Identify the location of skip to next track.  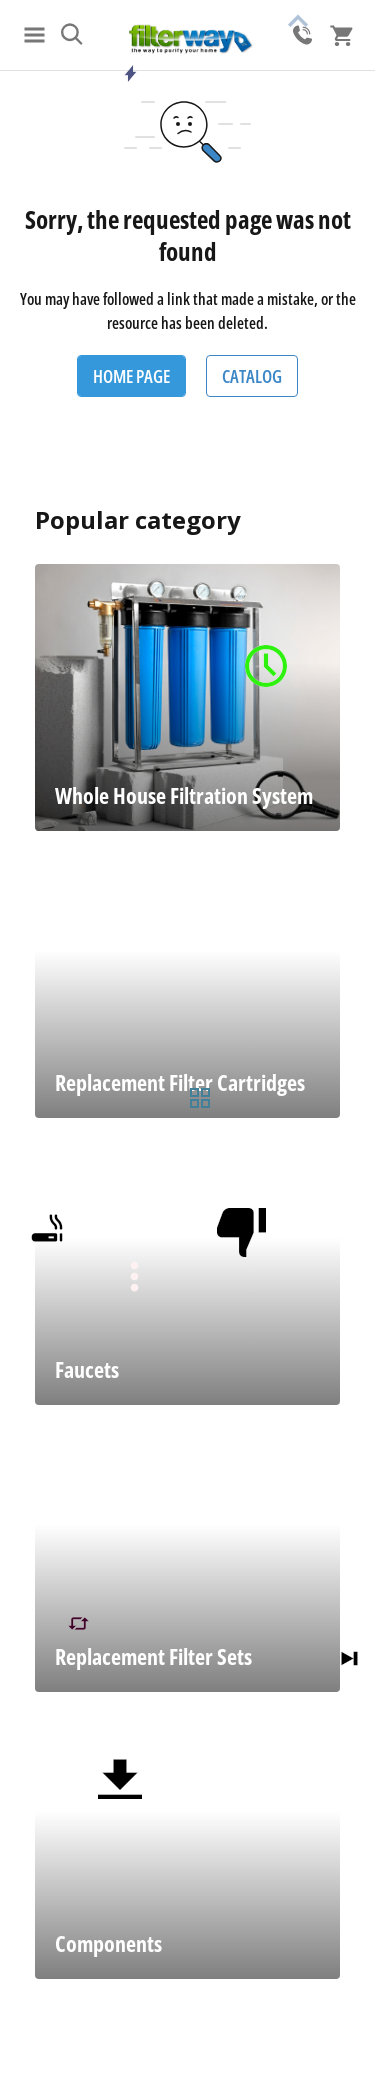
(349, 1658).